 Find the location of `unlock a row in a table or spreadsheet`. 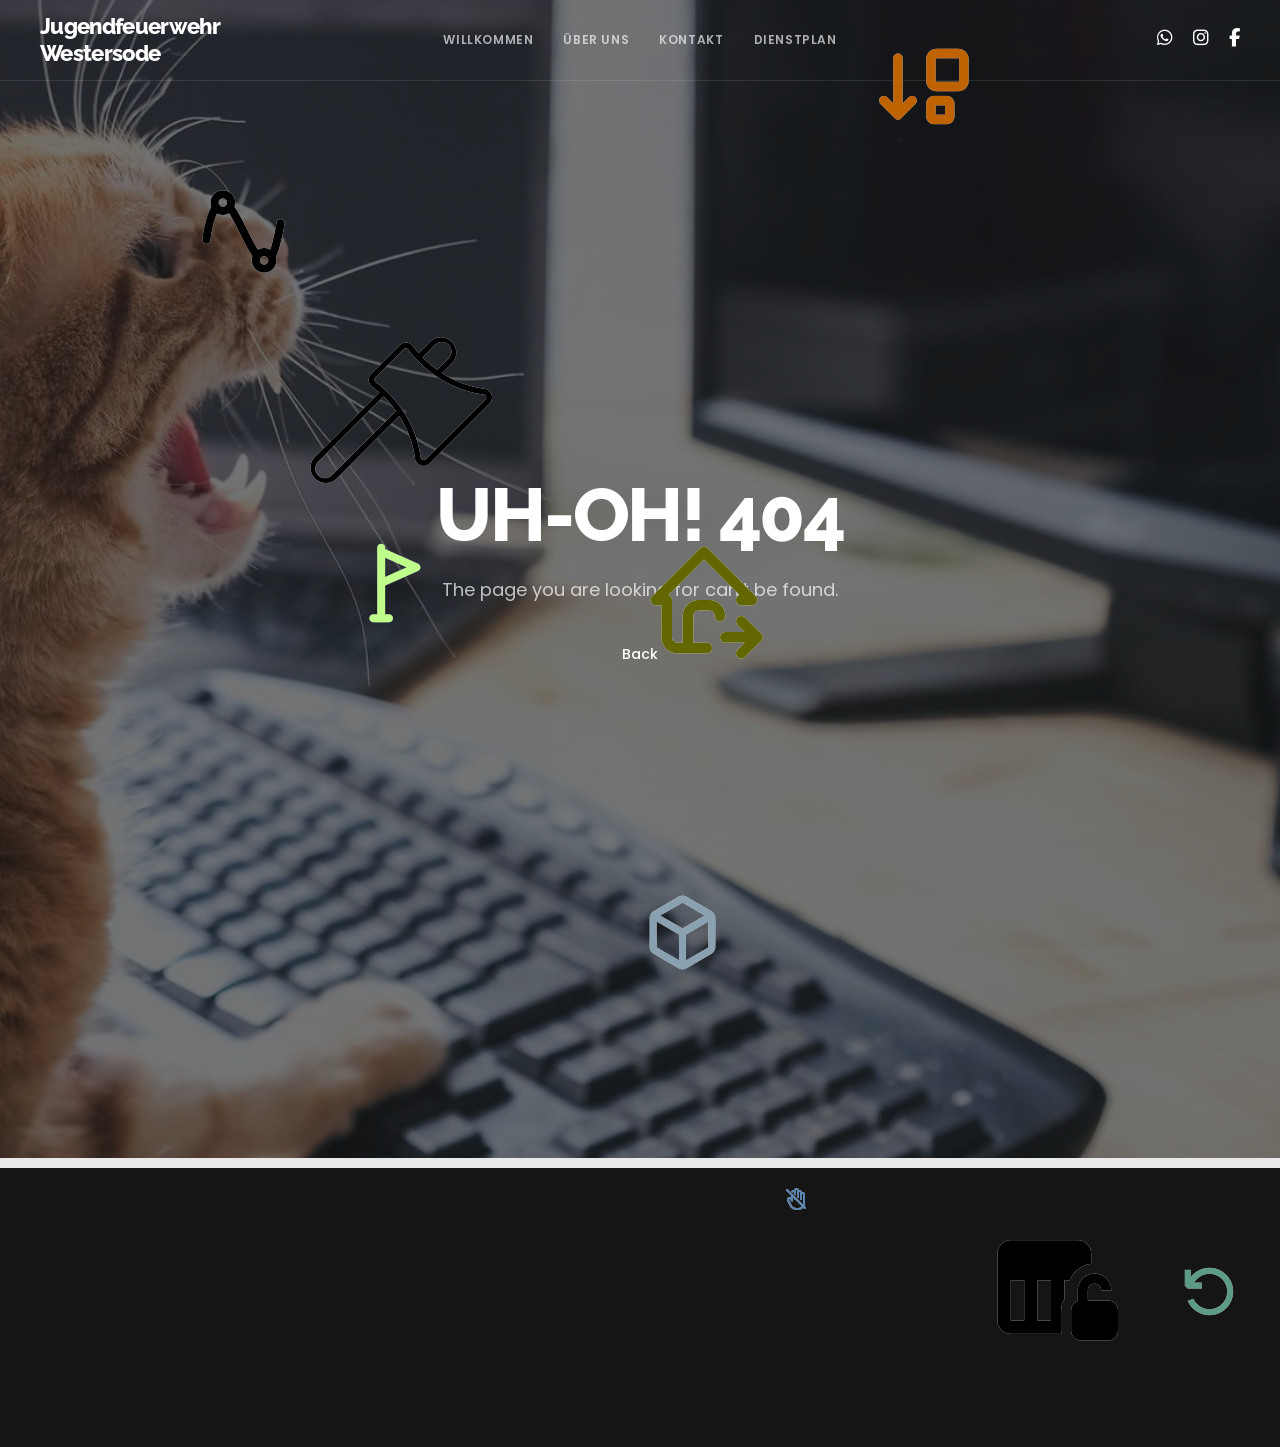

unlock a row in a table or spreadsheet is located at coordinates (1051, 1287).